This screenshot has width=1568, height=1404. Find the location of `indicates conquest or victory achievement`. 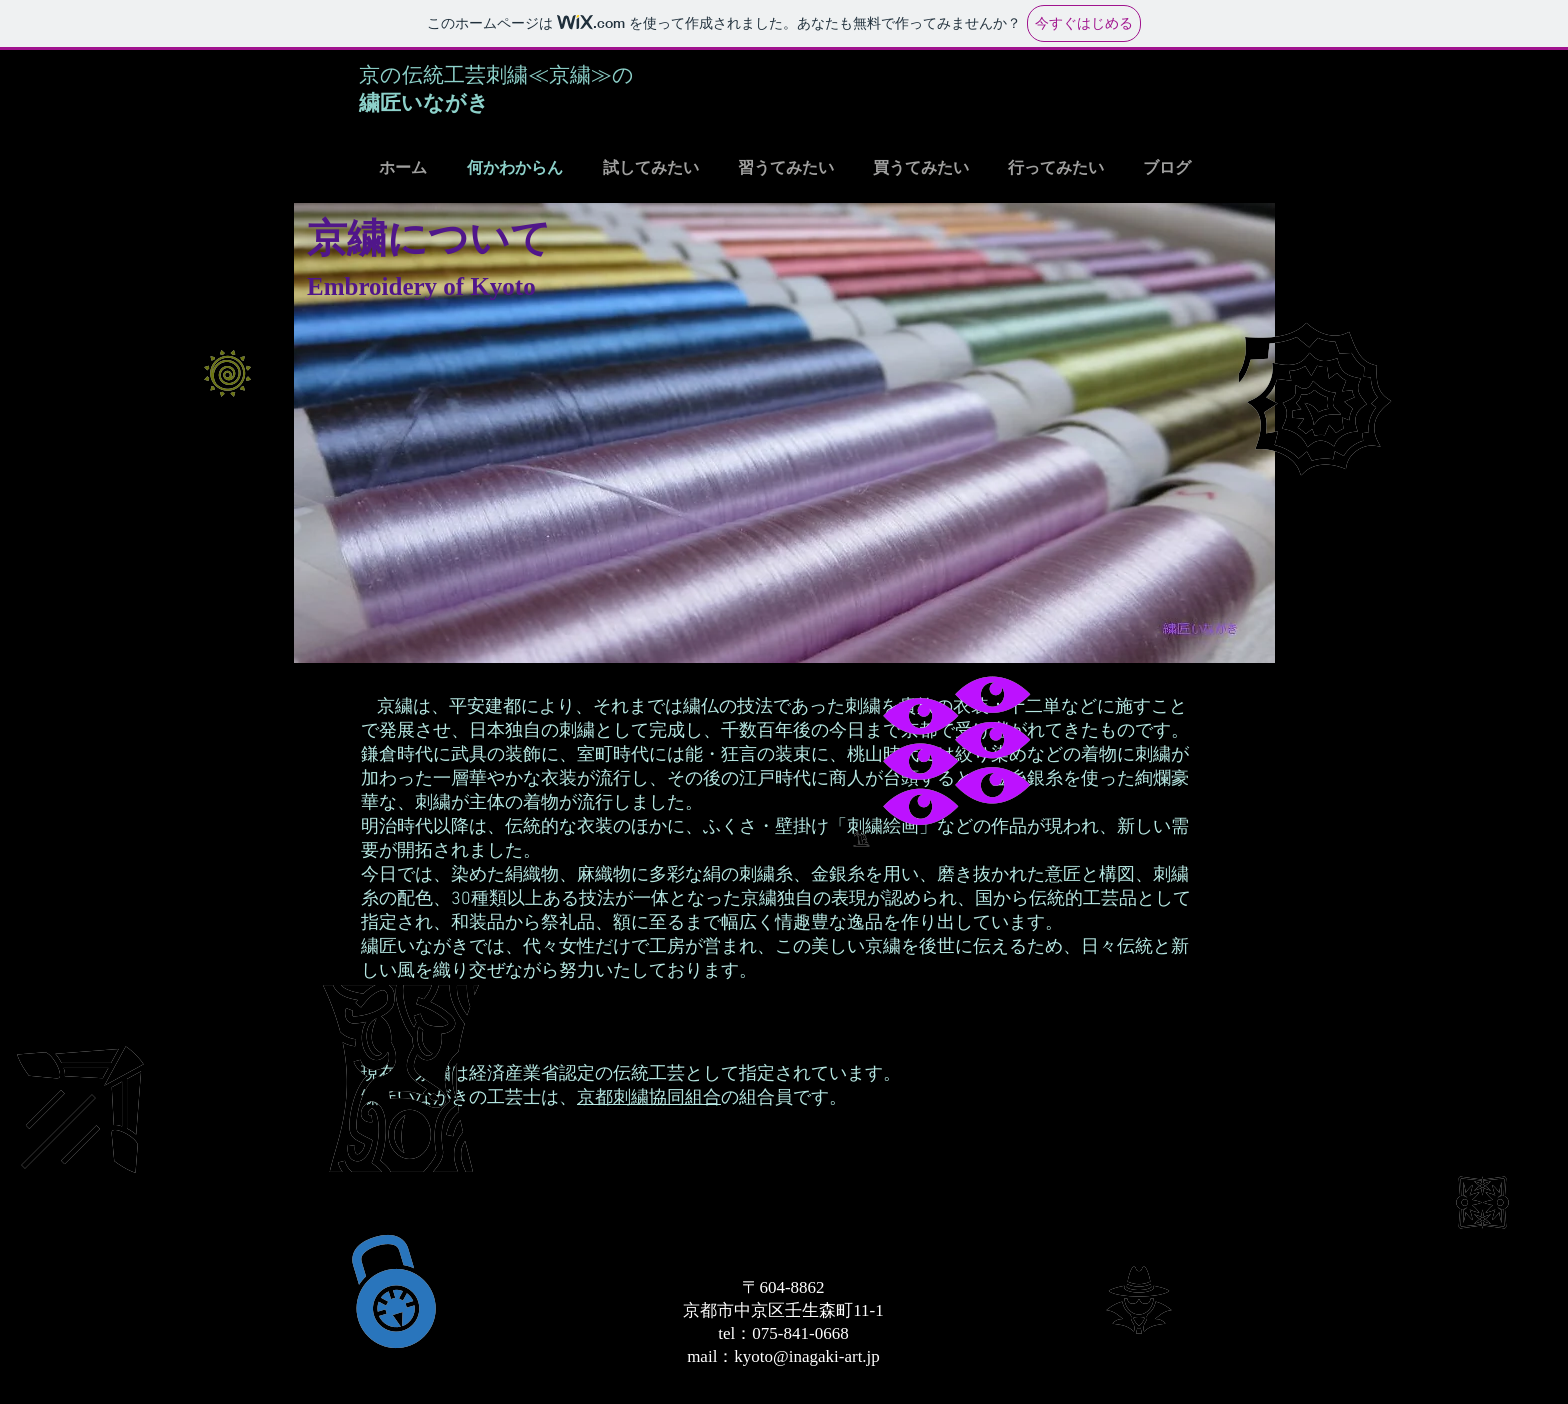

indicates conquest or victory achievement is located at coordinates (861, 838).